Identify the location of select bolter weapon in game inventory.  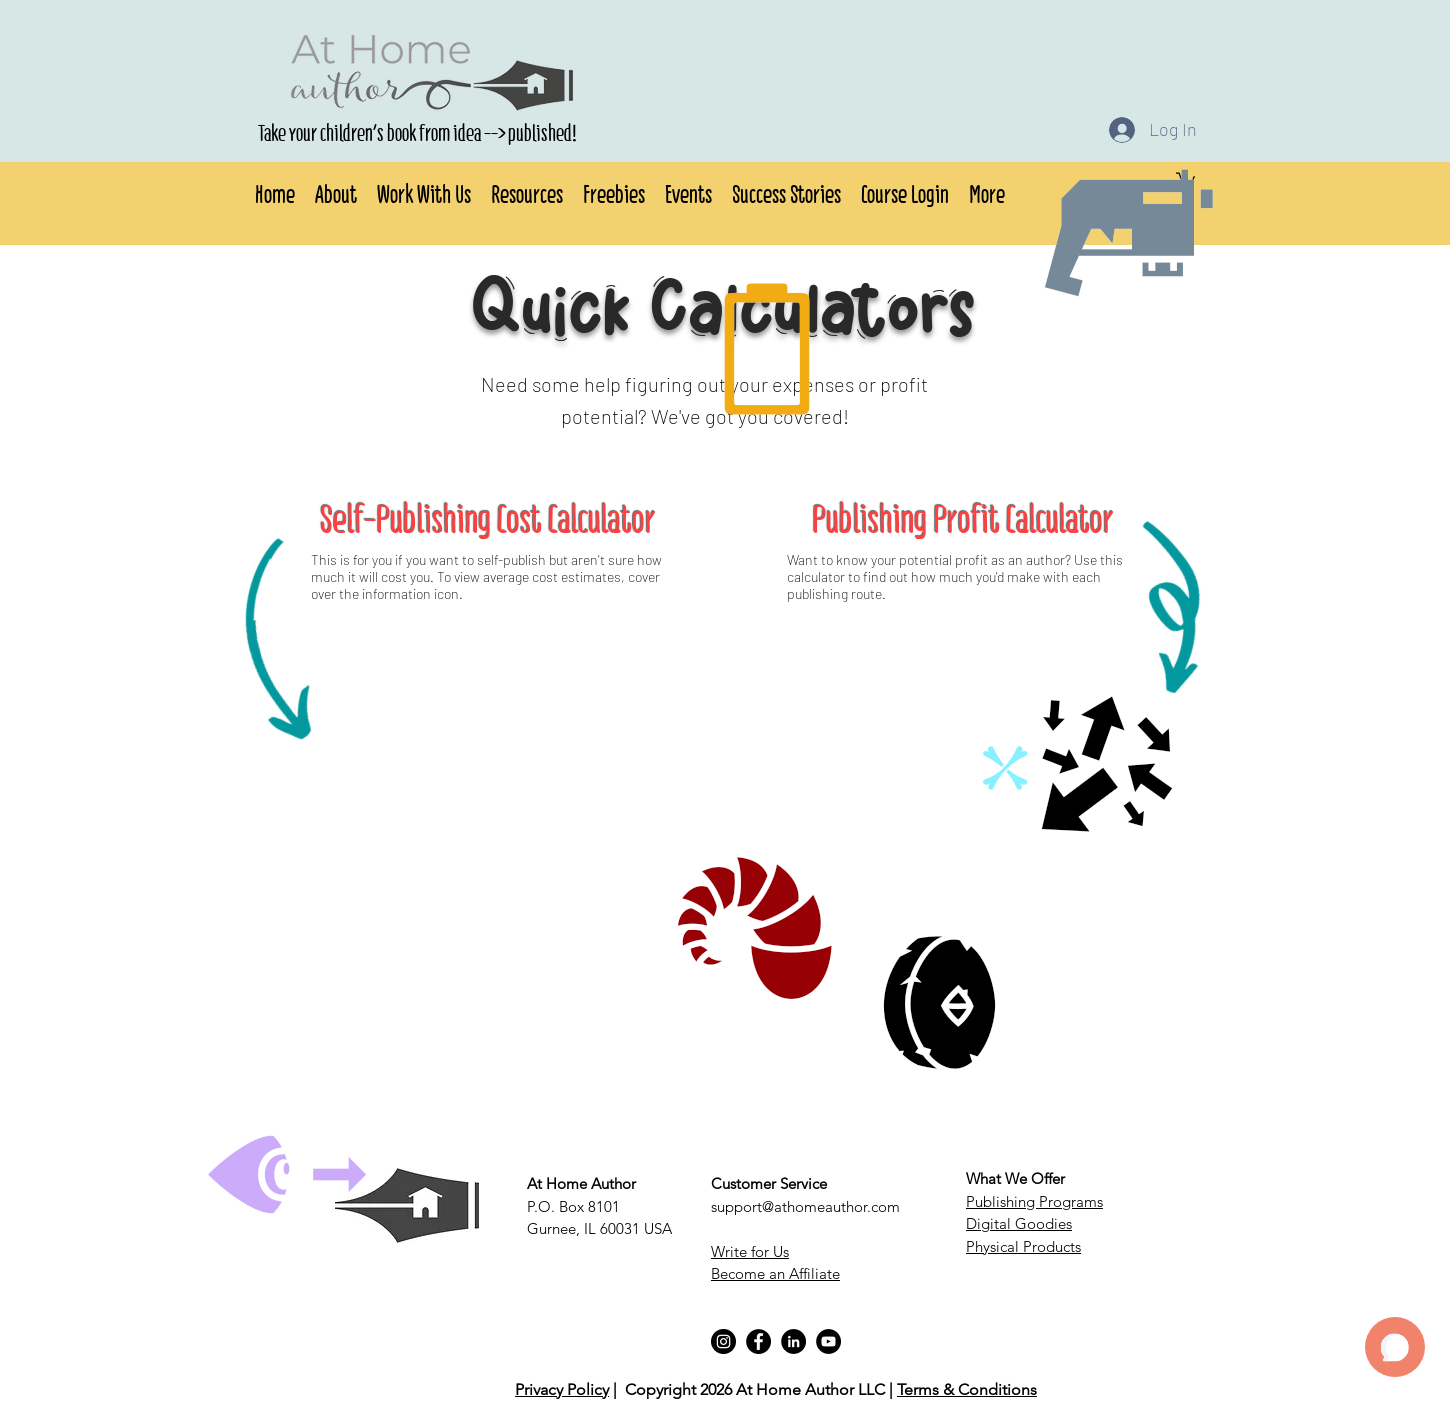
(1128, 235).